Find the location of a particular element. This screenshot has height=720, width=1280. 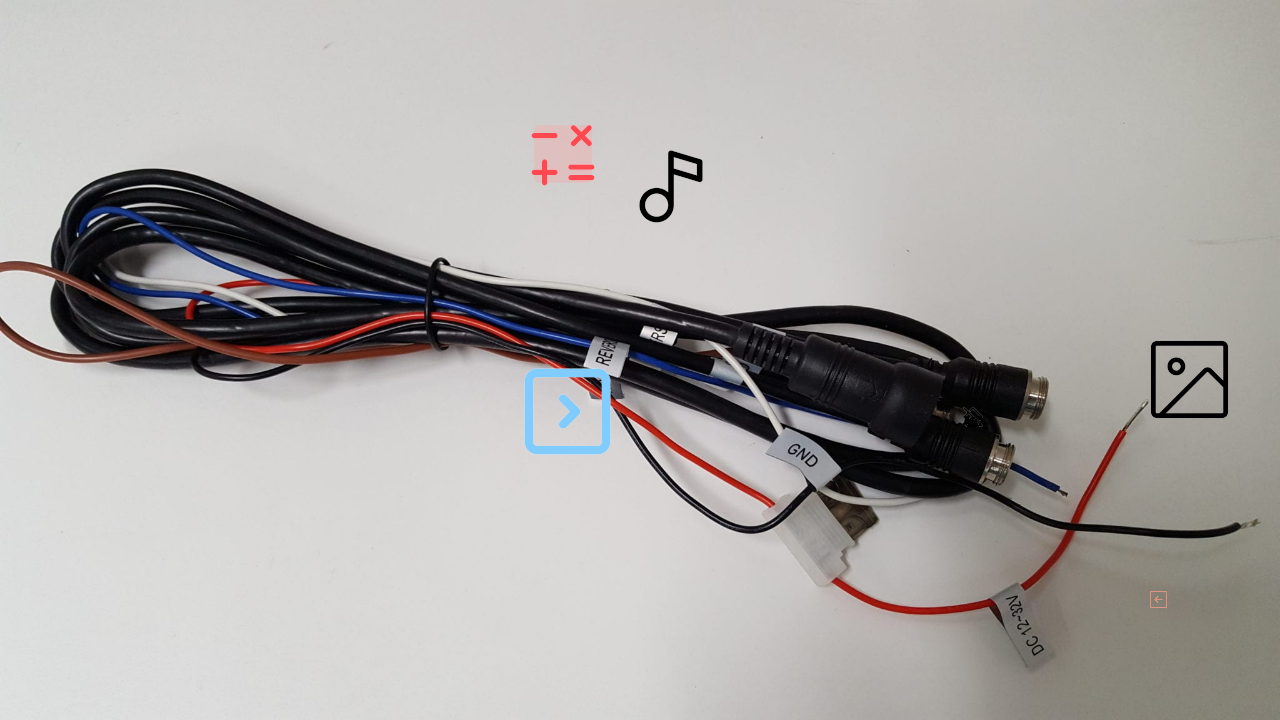

open calculator or math tools is located at coordinates (563, 154).